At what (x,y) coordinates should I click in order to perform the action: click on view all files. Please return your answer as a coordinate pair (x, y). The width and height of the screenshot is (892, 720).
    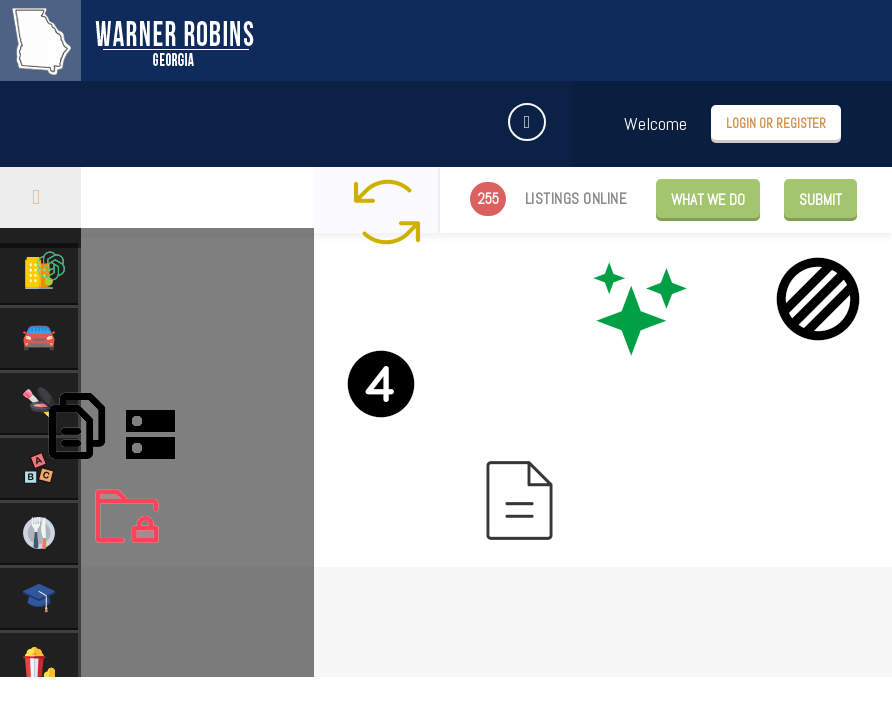
    Looking at the image, I should click on (76, 426).